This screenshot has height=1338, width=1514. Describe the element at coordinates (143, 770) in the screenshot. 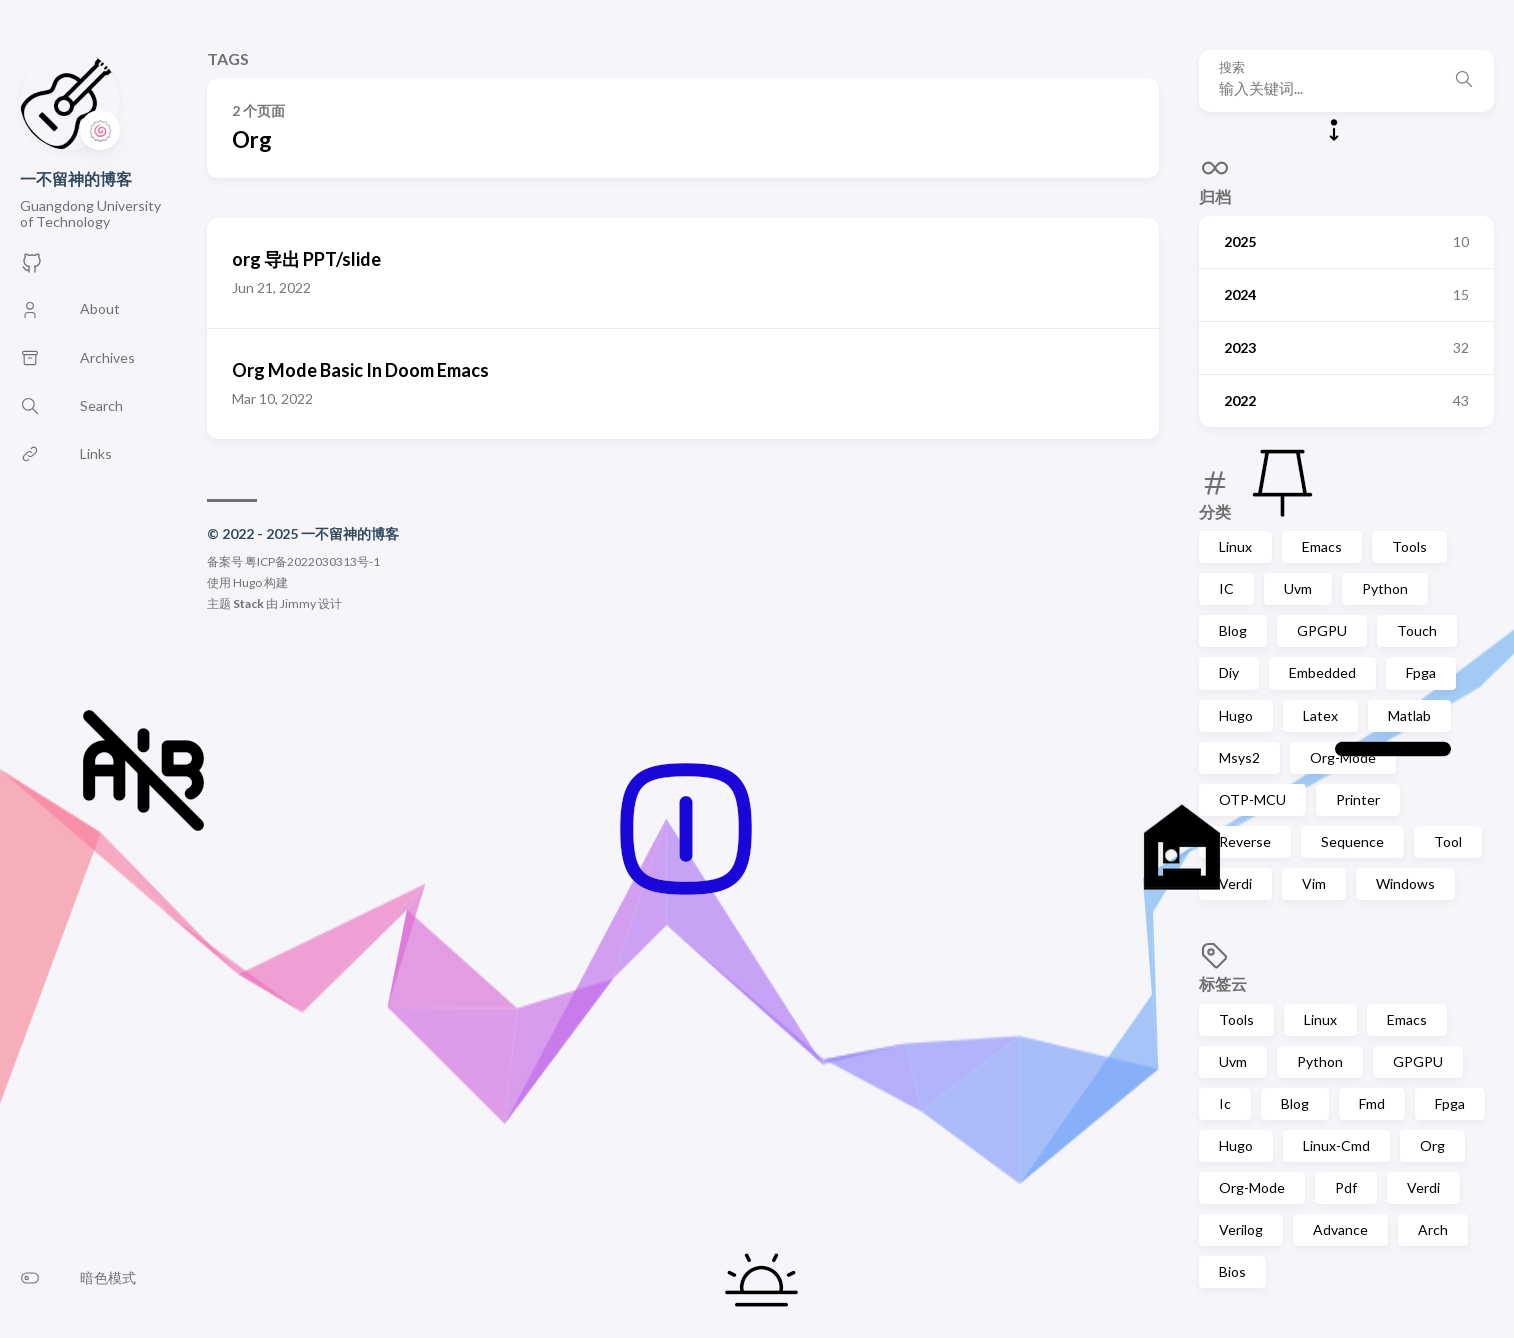

I see `disable a/b testing mode` at that location.